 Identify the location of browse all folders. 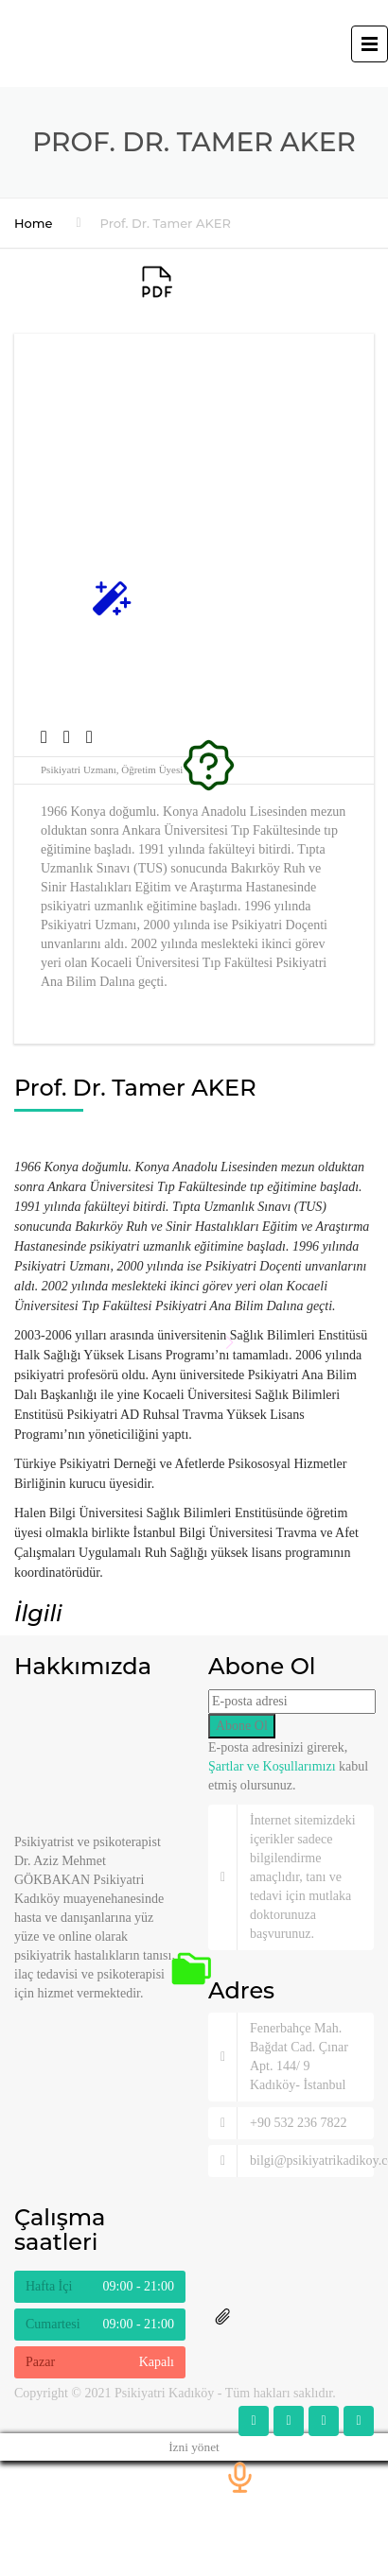
(190, 1968).